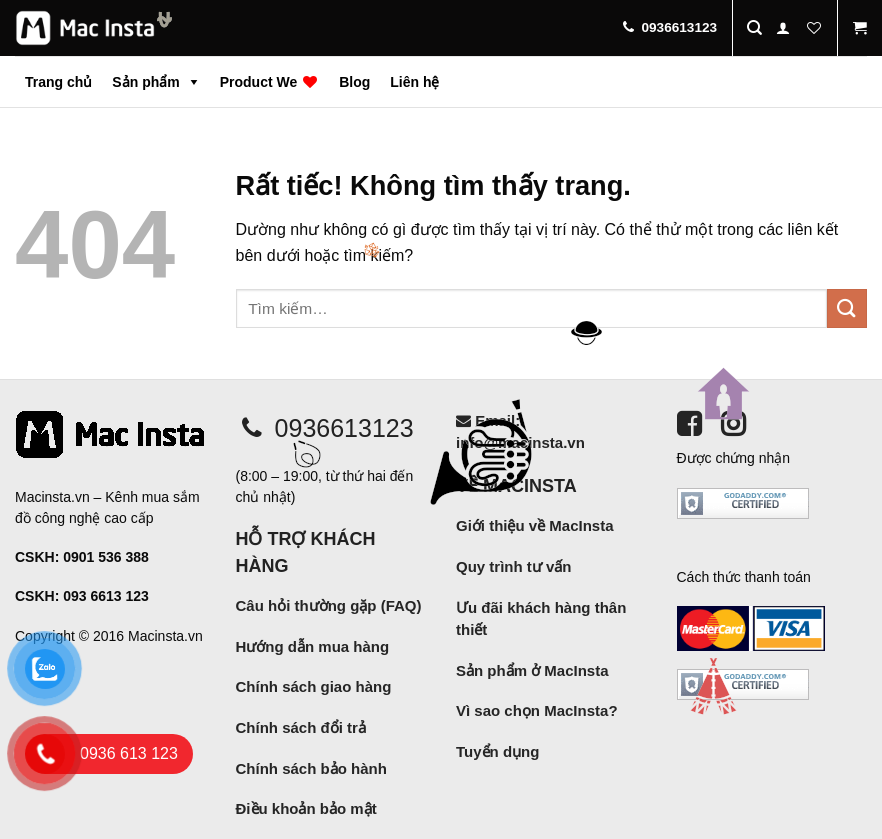  What do you see at coordinates (586, 333) in the screenshot?
I see `select military or soldier class` at bounding box center [586, 333].